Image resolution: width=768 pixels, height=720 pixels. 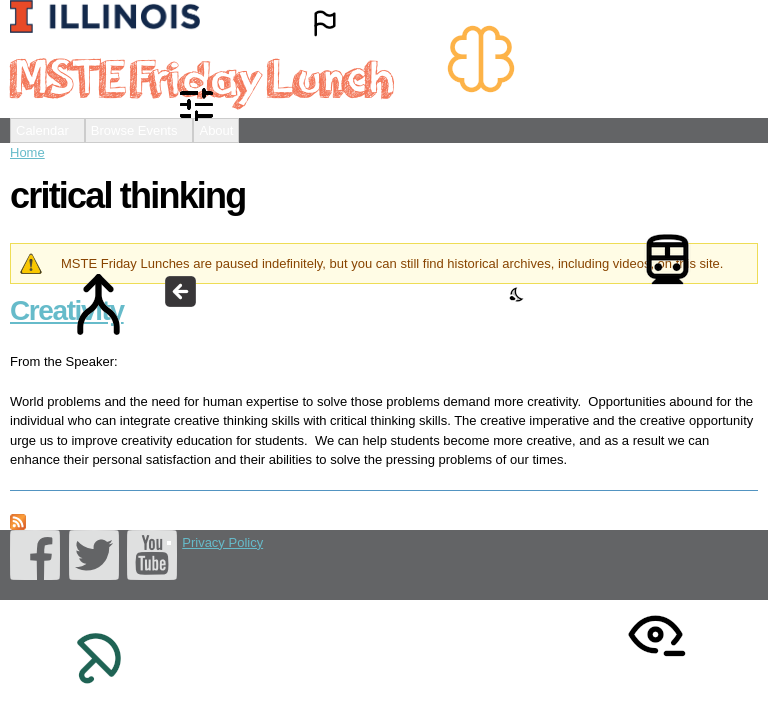 What do you see at coordinates (325, 23) in the screenshot?
I see `flag or bookmark an item for later` at bounding box center [325, 23].